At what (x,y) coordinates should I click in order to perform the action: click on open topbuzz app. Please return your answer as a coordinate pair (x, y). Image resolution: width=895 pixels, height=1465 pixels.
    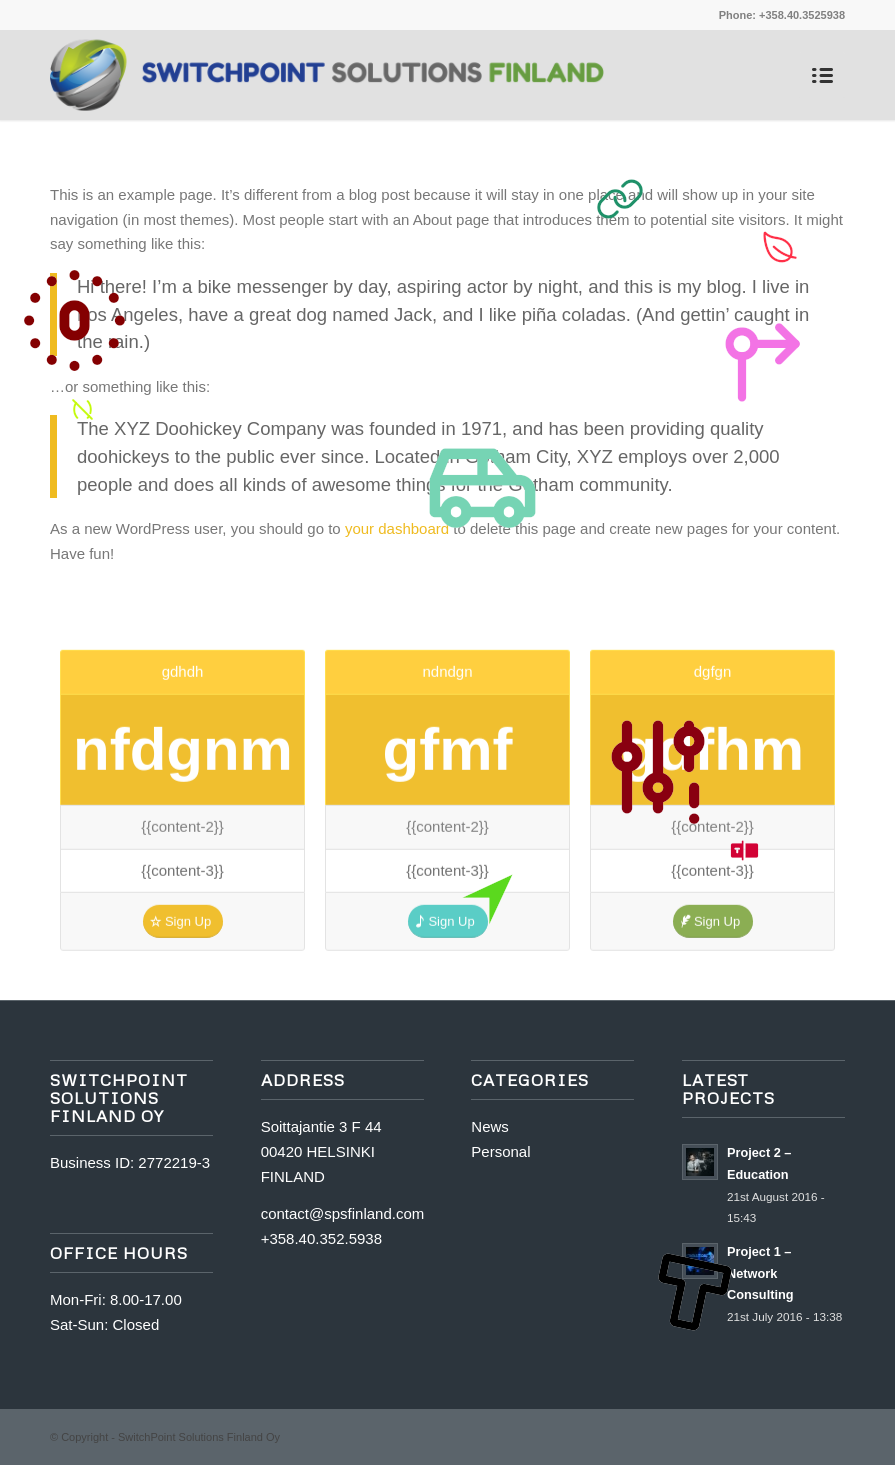
    Looking at the image, I should click on (693, 1292).